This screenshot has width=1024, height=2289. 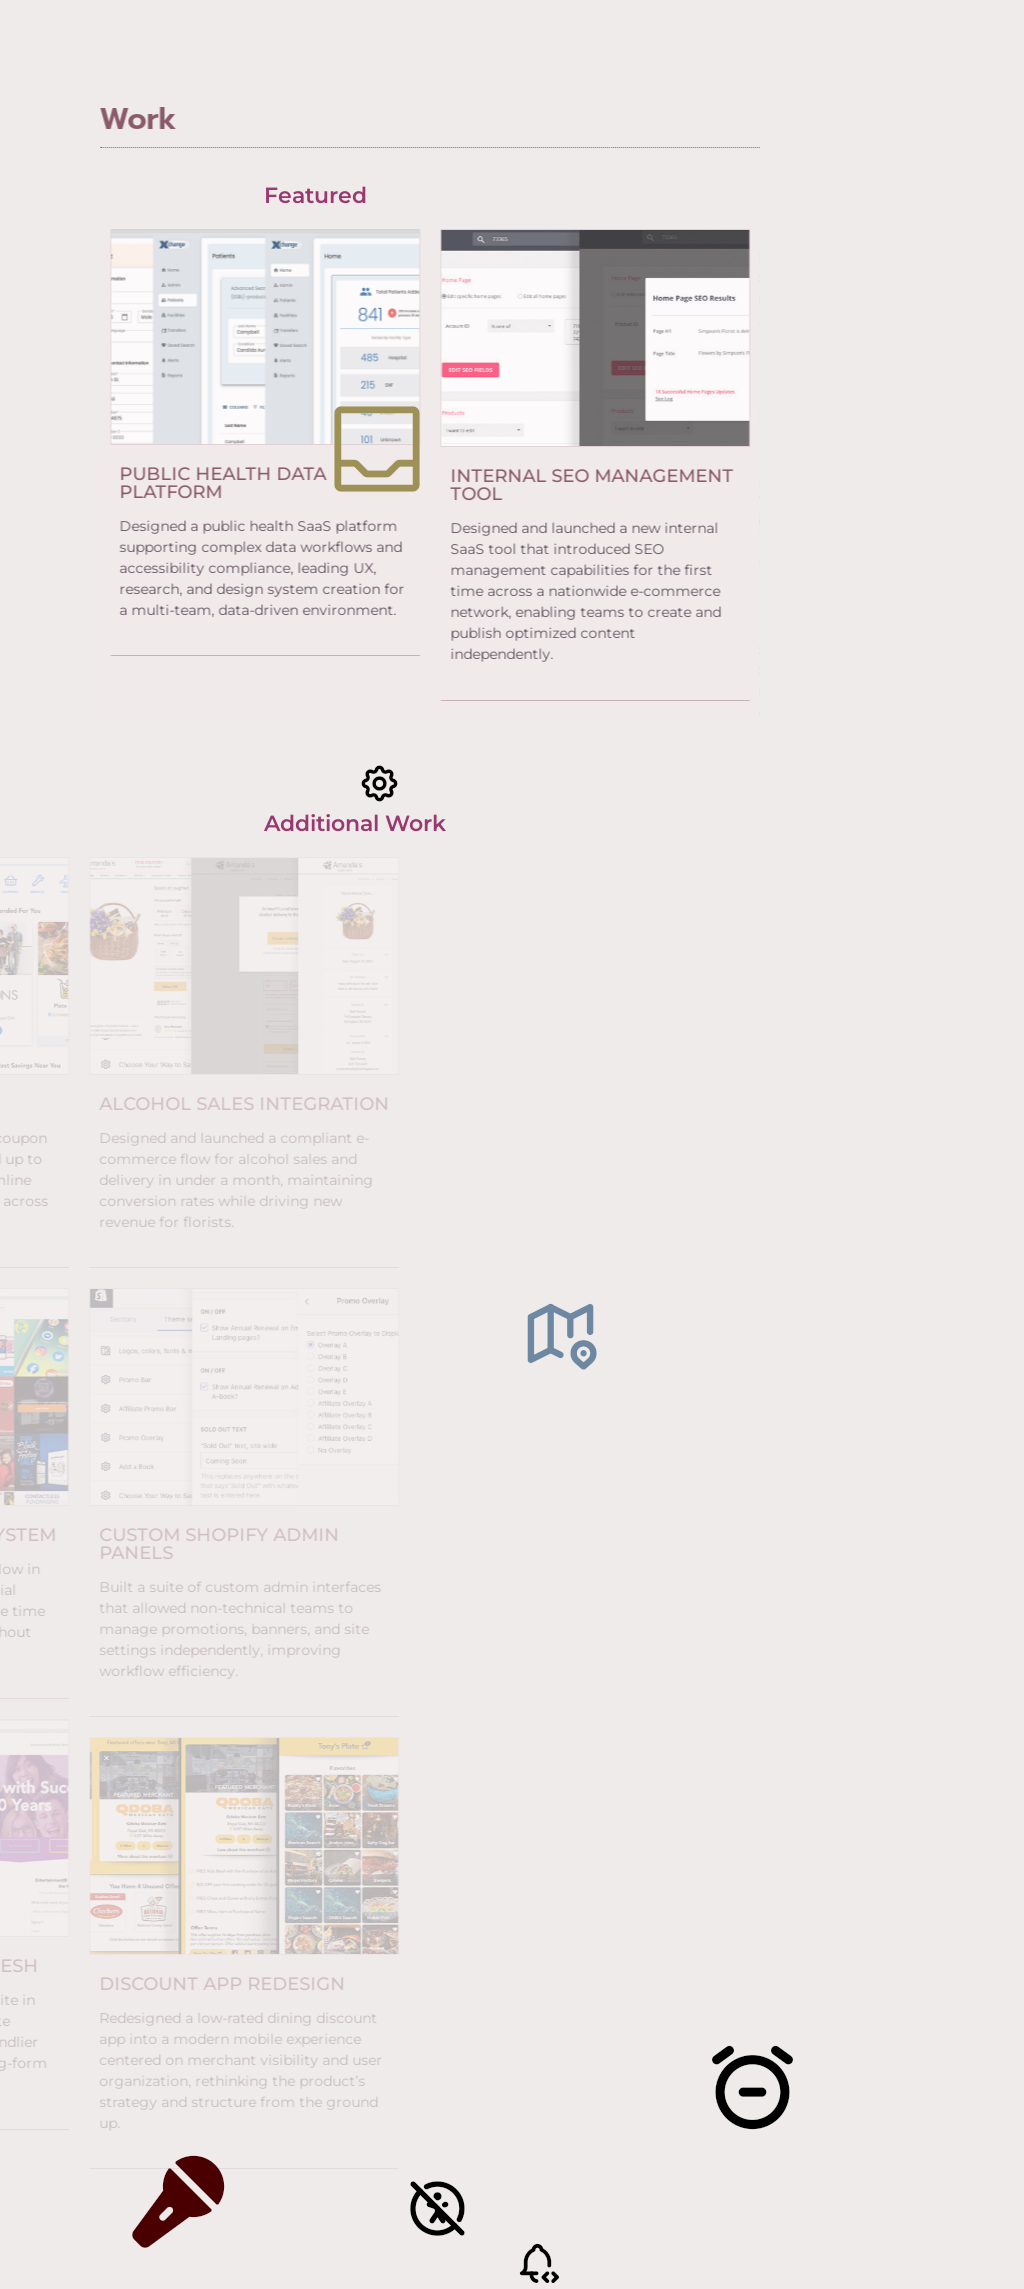 What do you see at coordinates (377, 449) in the screenshot?
I see `access inbox or incoming items` at bounding box center [377, 449].